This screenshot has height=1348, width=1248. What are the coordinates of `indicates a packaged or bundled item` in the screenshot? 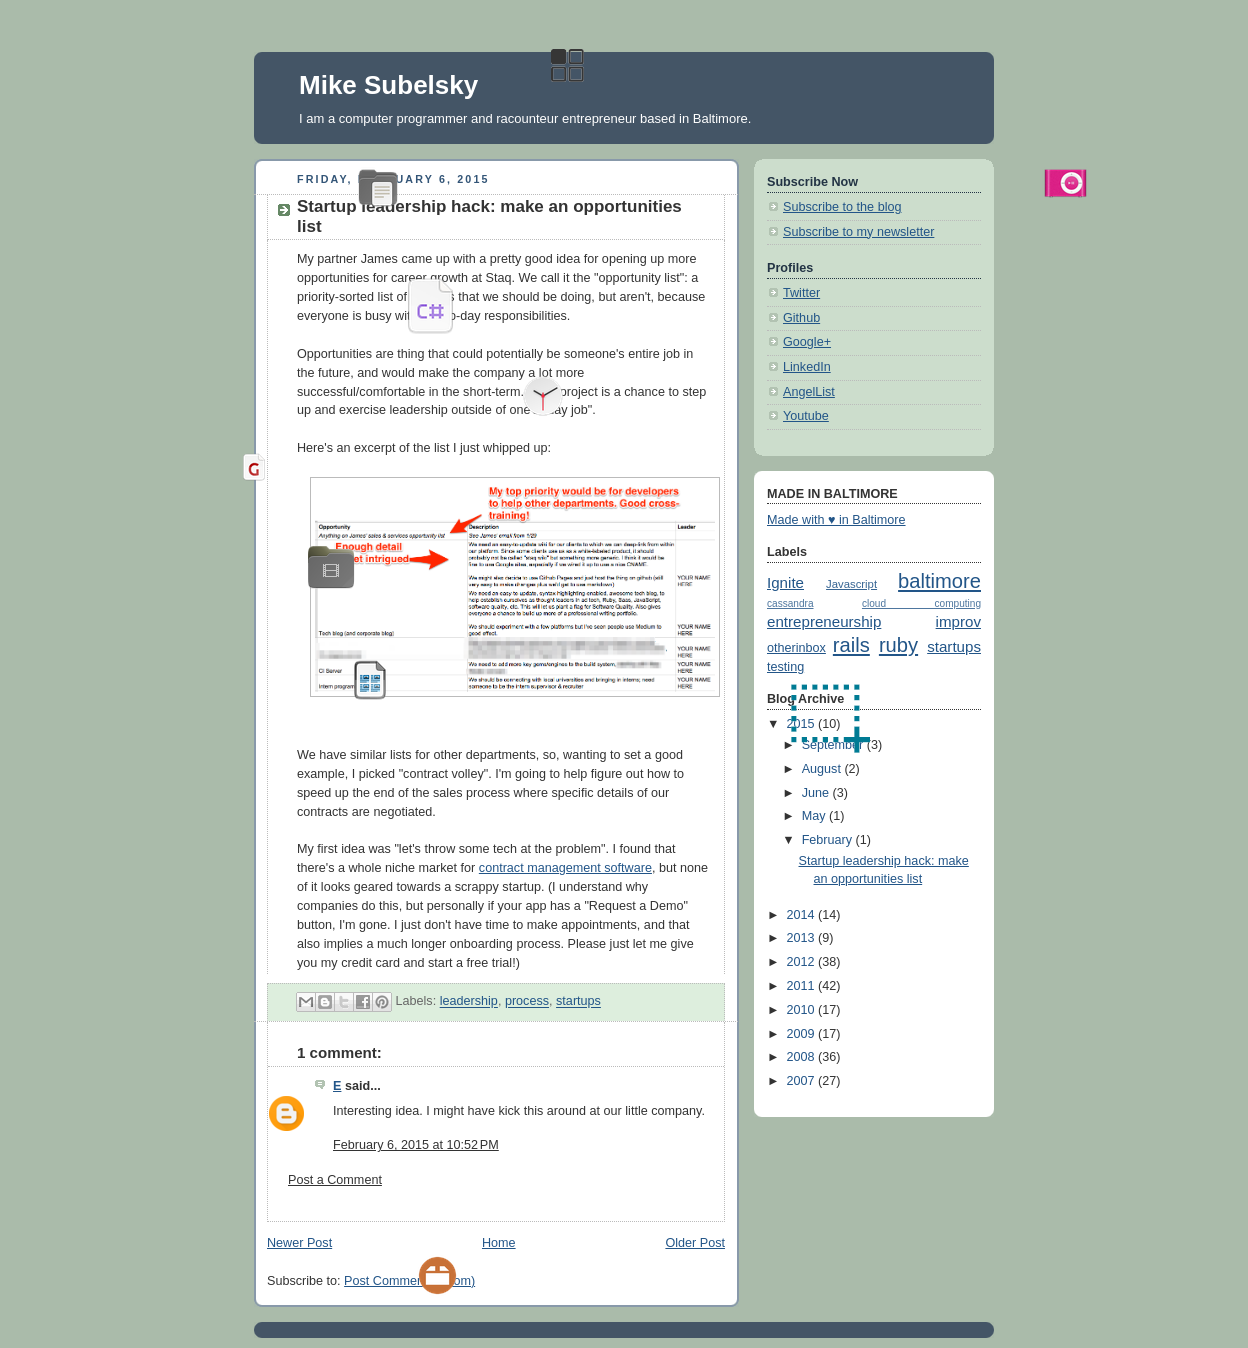 It's located at (437, 1275).